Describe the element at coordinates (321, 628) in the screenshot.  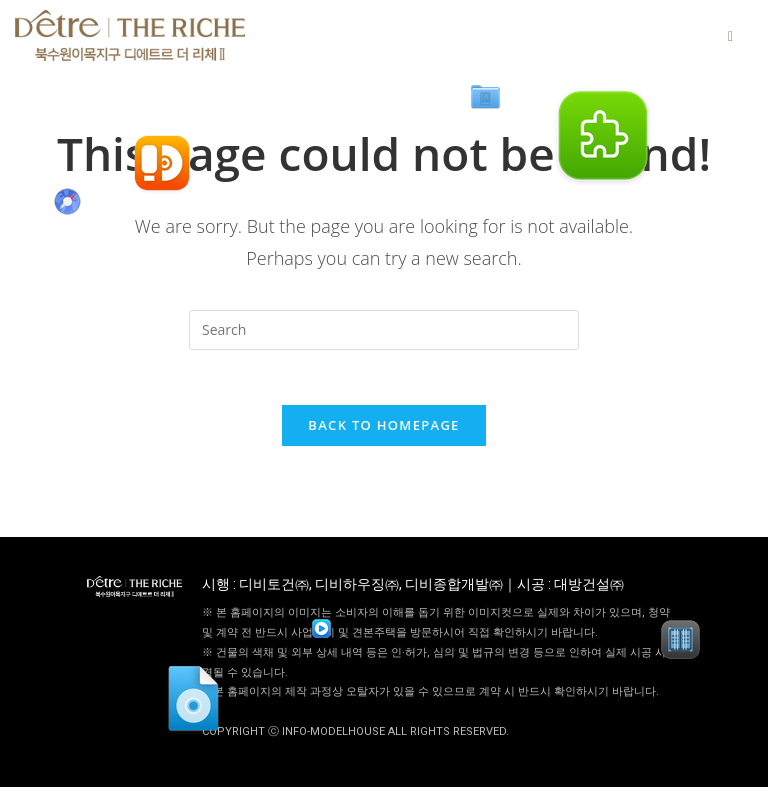
I see `open amberol music player` at that location.